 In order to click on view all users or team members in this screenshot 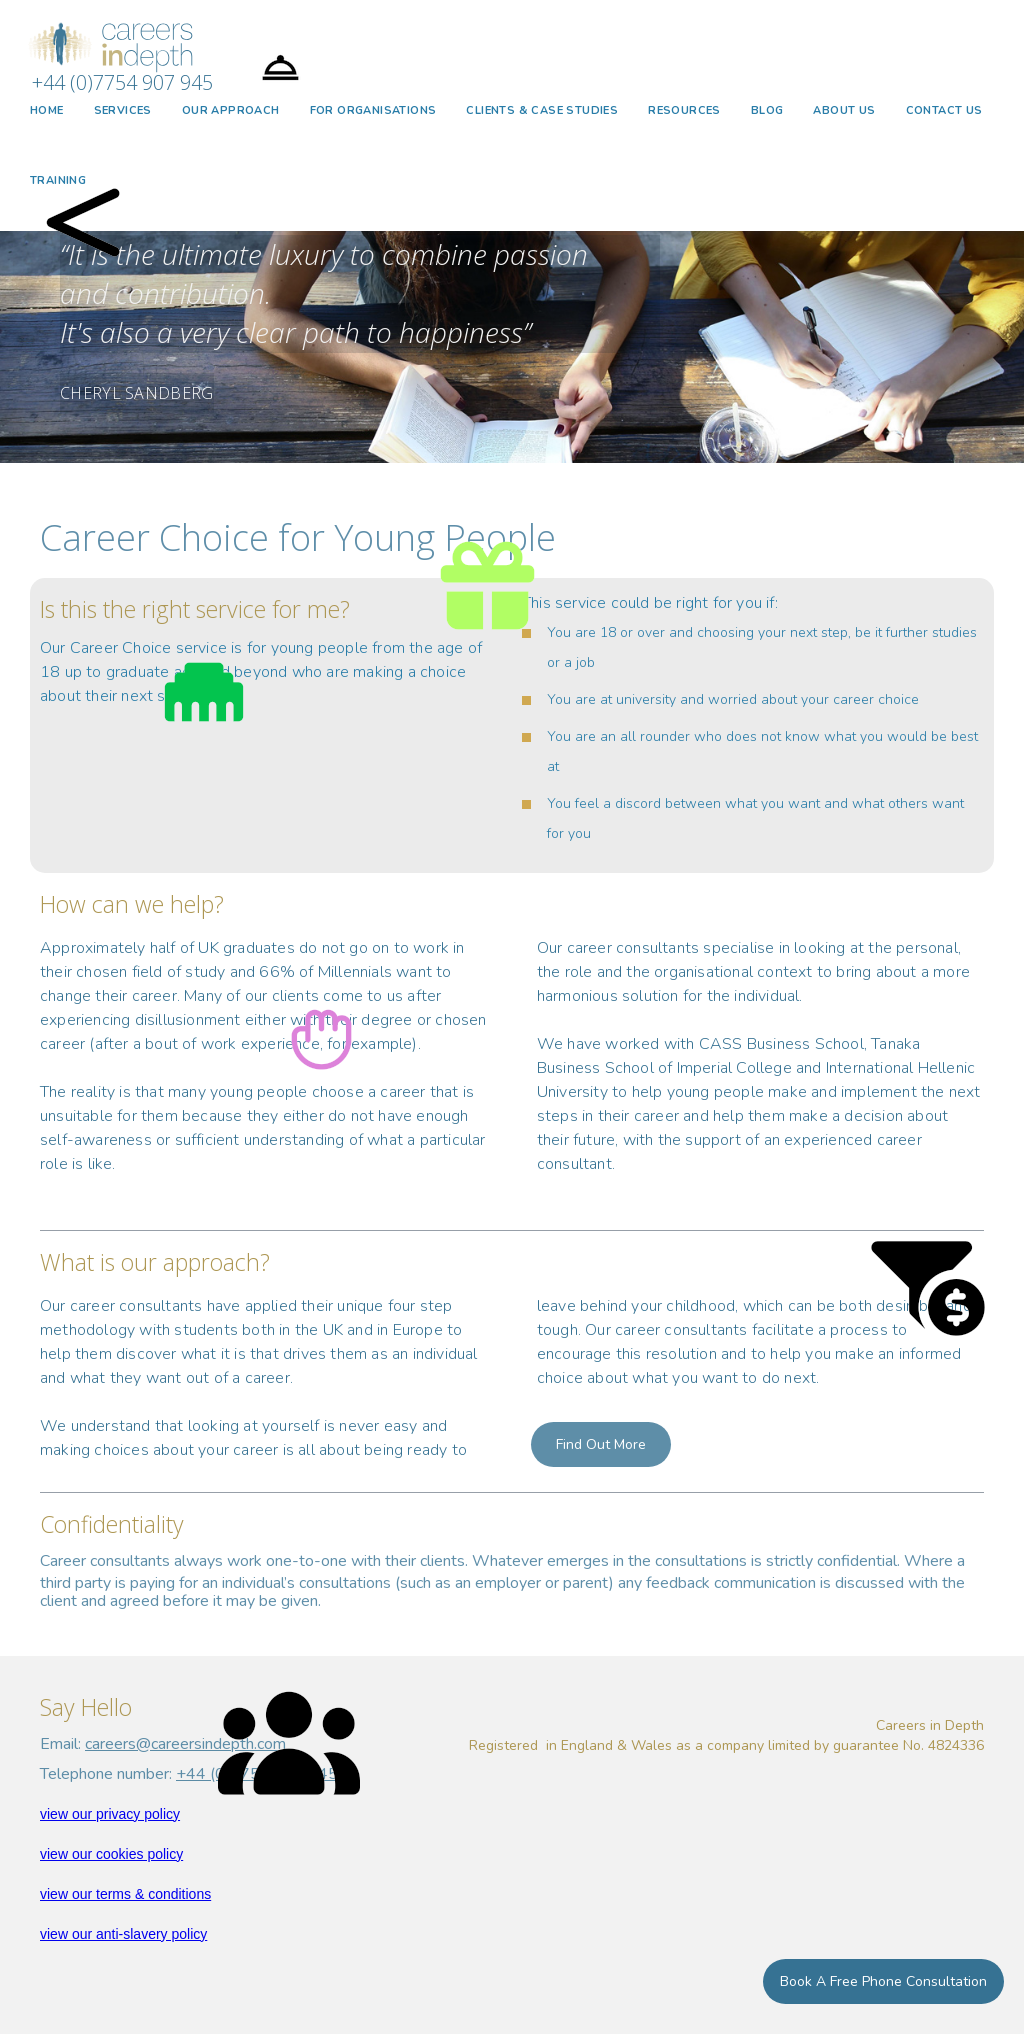, I will do `click(289, 1745)`.